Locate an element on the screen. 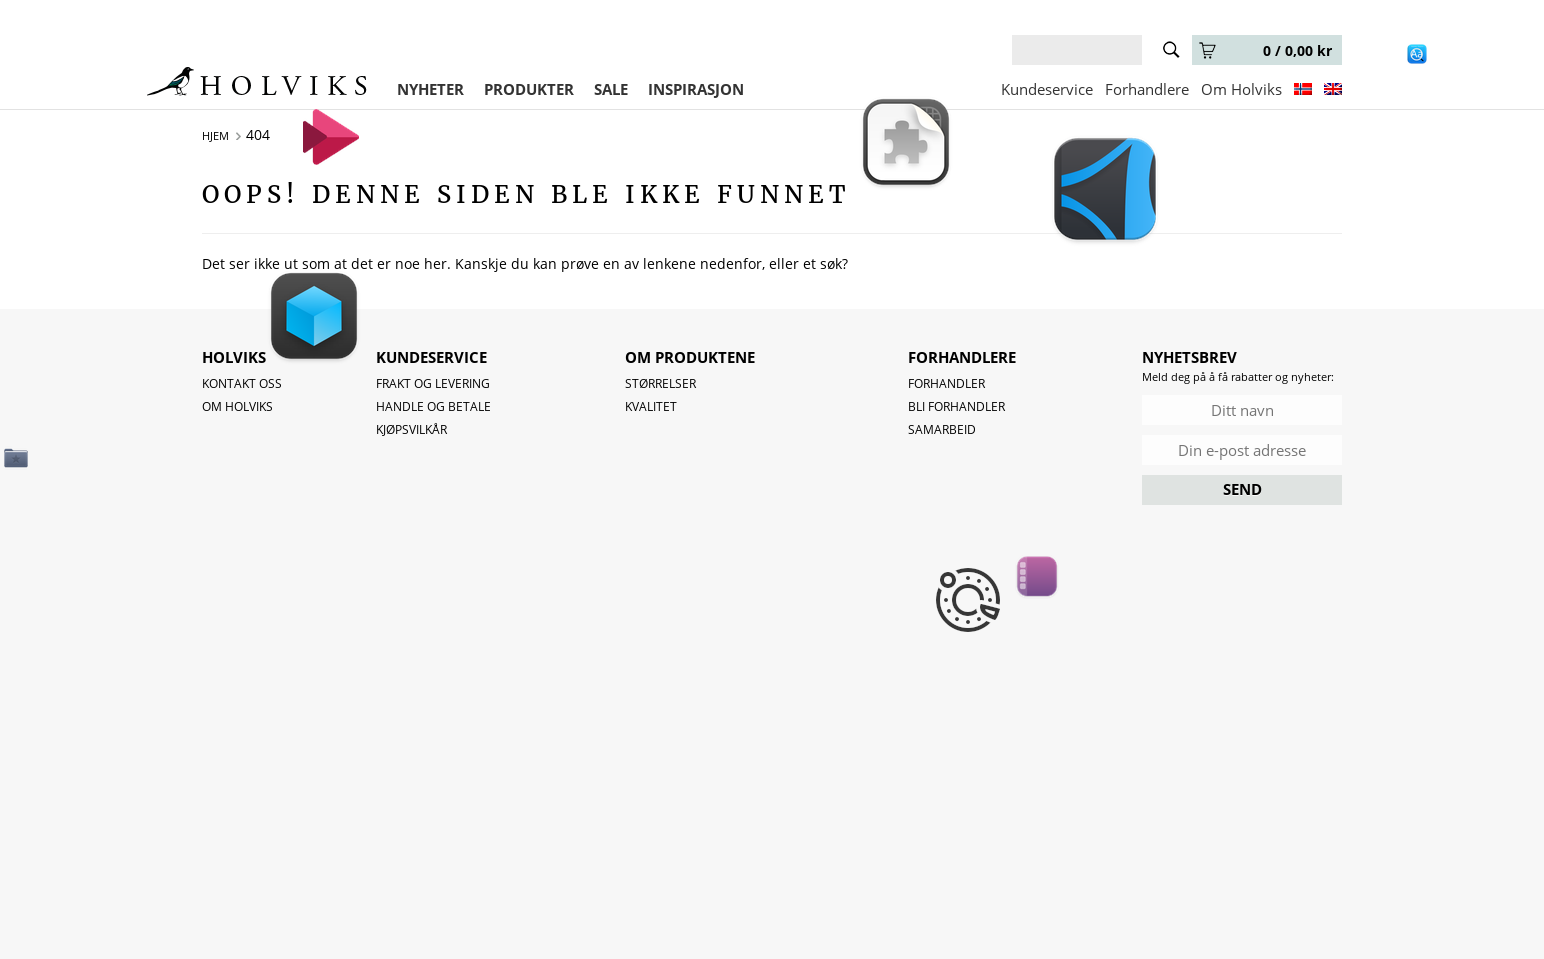 This screenshot has height=959, width=1544. open bookmarked or favorite files is located at coordinates (16, 458).